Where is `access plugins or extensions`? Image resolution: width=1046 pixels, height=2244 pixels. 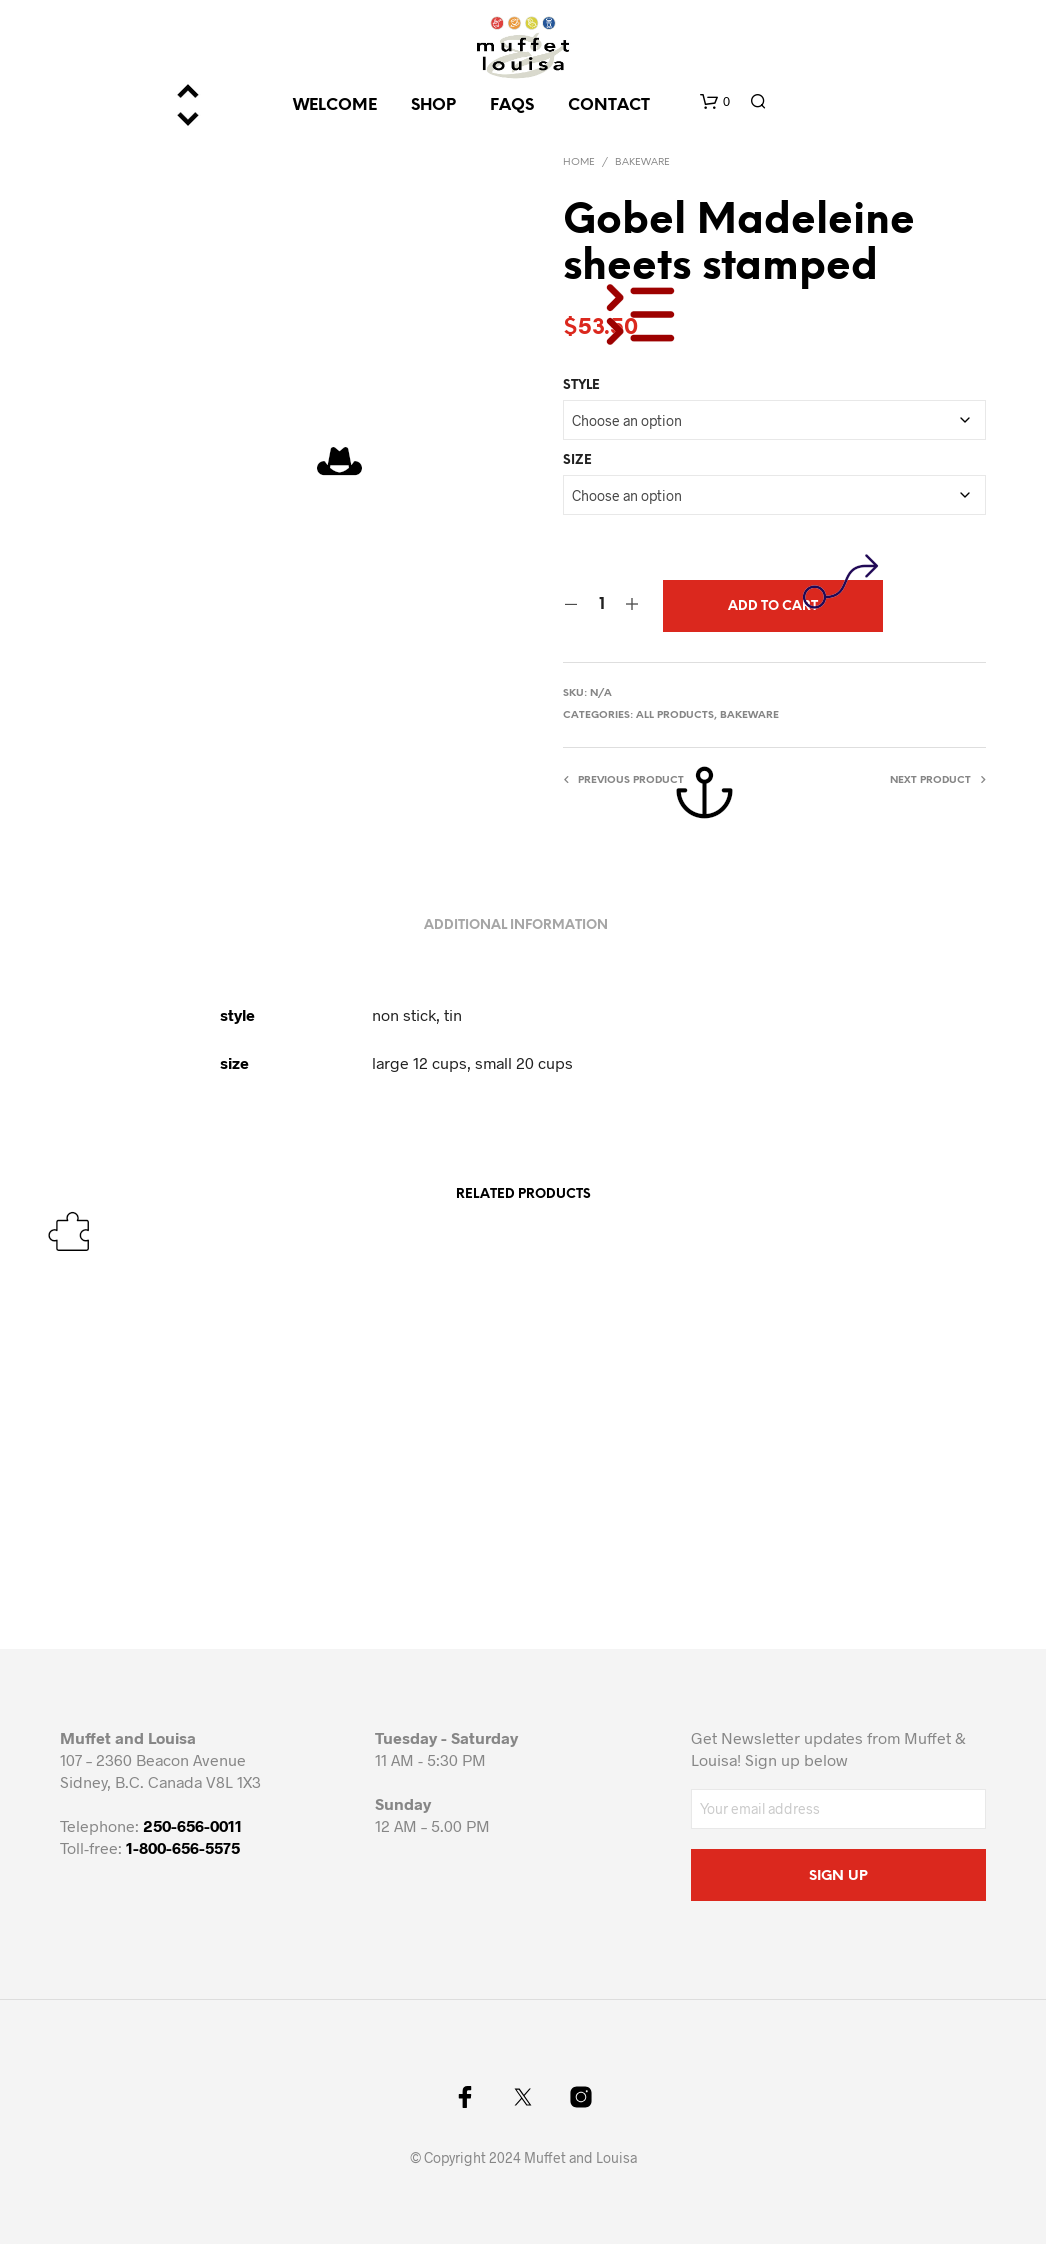
access plugins or extensions is located at coordinates (71, 1233).